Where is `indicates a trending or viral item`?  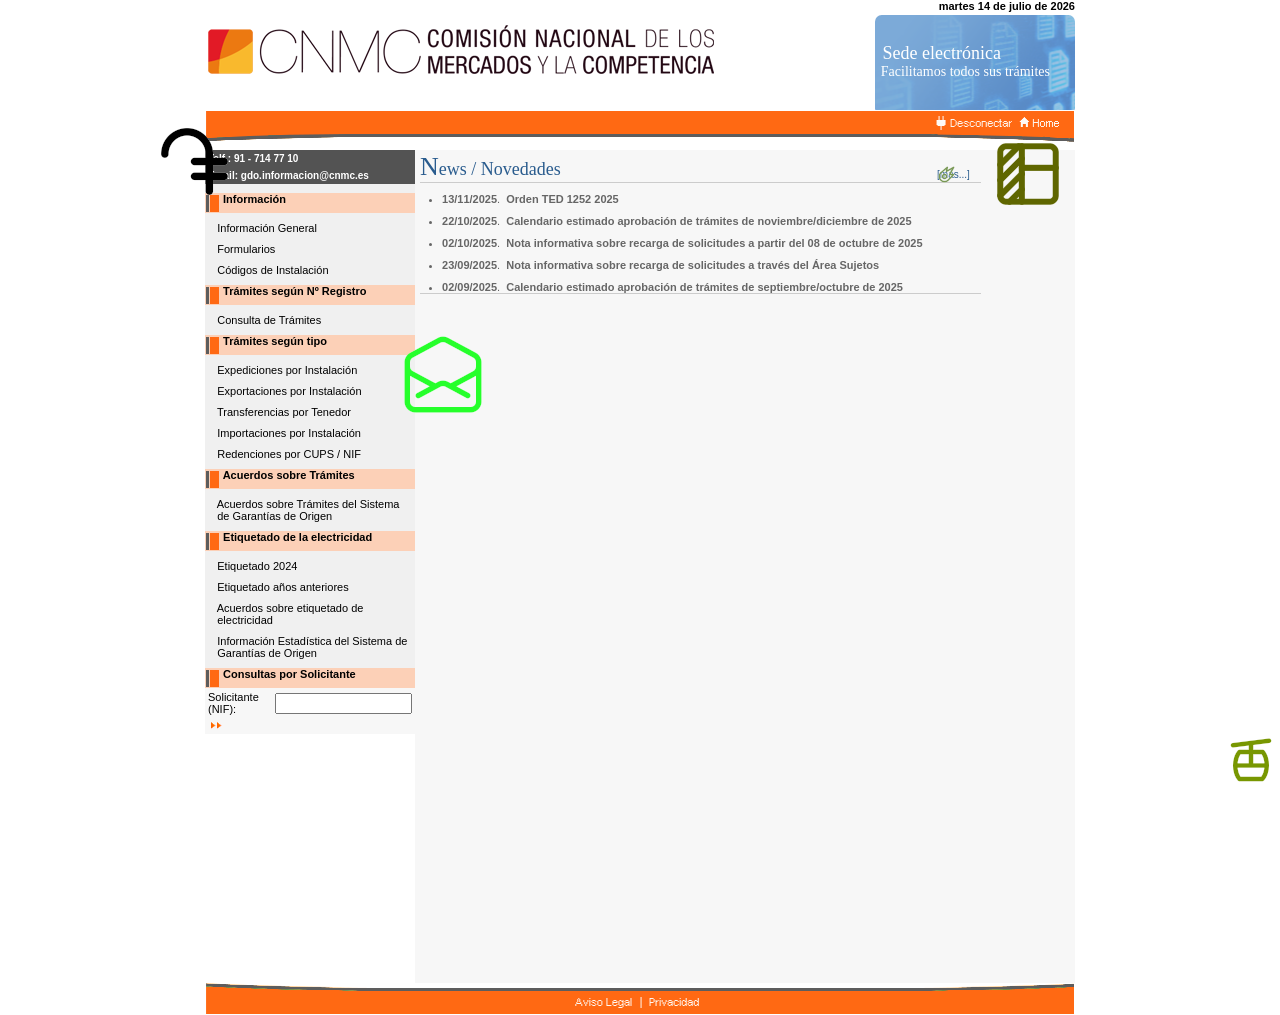 indicates a trending or viral item is located at coordinates (946, 174).